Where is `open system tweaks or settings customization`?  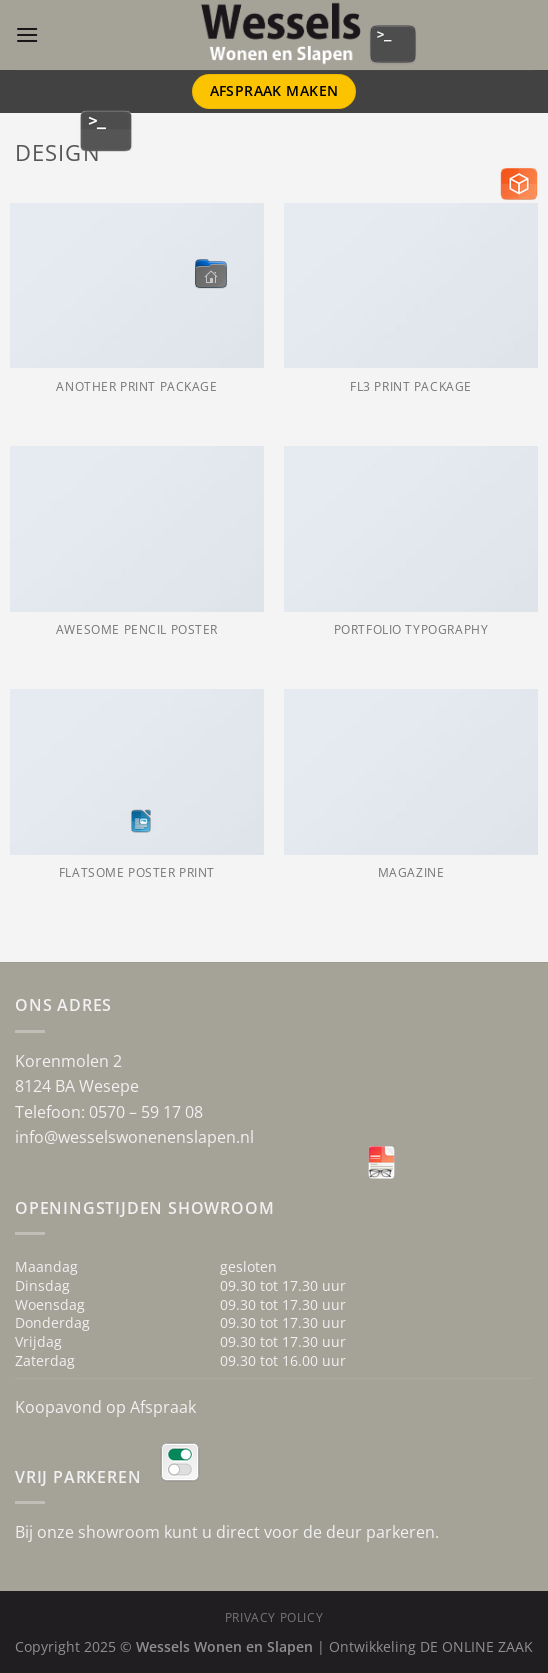 open system tweaks or settings customization is located at coordinates (180, 1462).